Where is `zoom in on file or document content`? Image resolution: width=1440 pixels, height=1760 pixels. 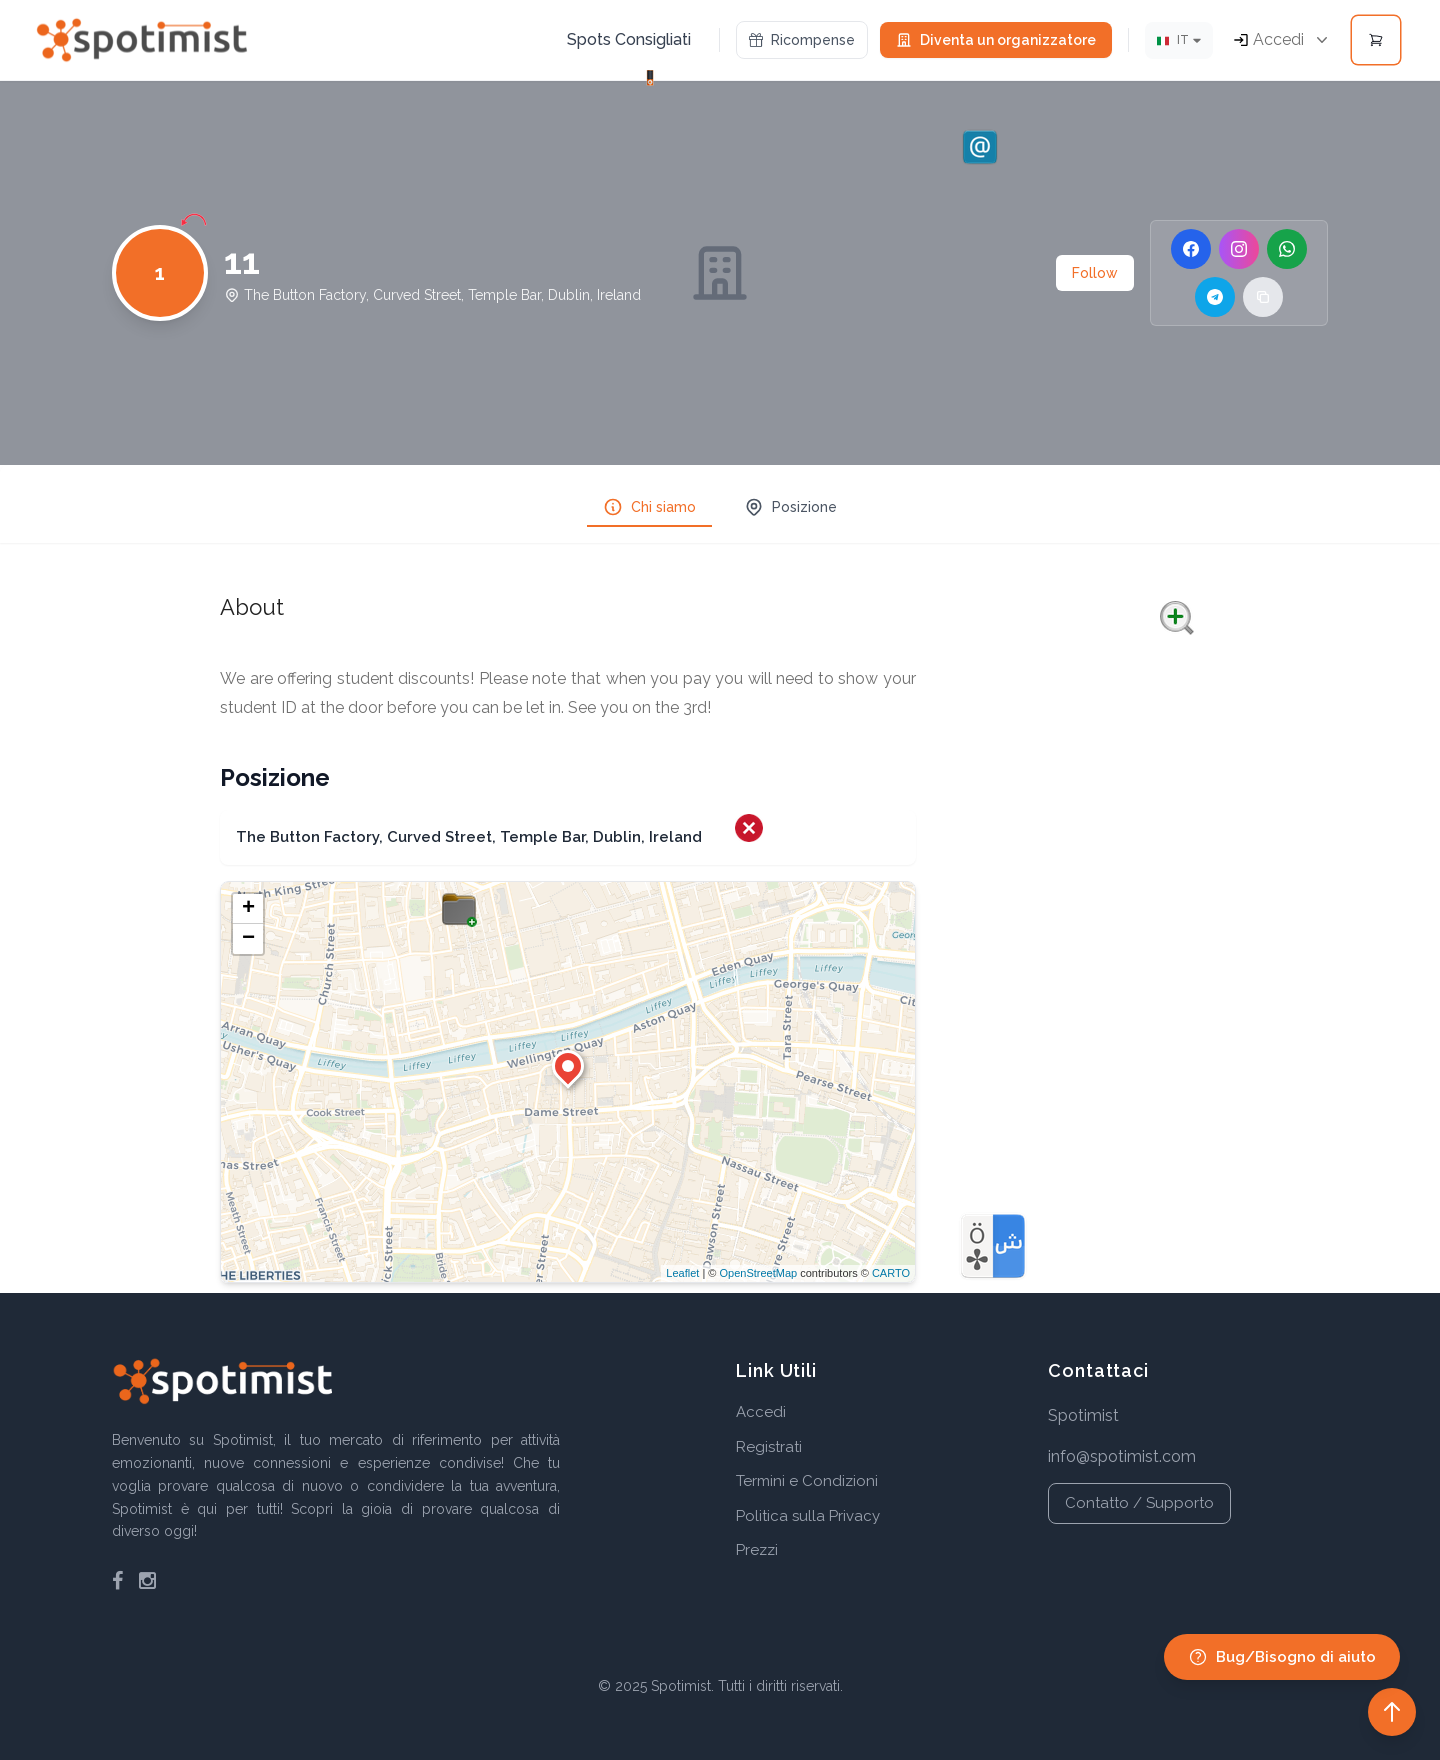
zoom in on file or document content is located at coordinates (1177, 618).